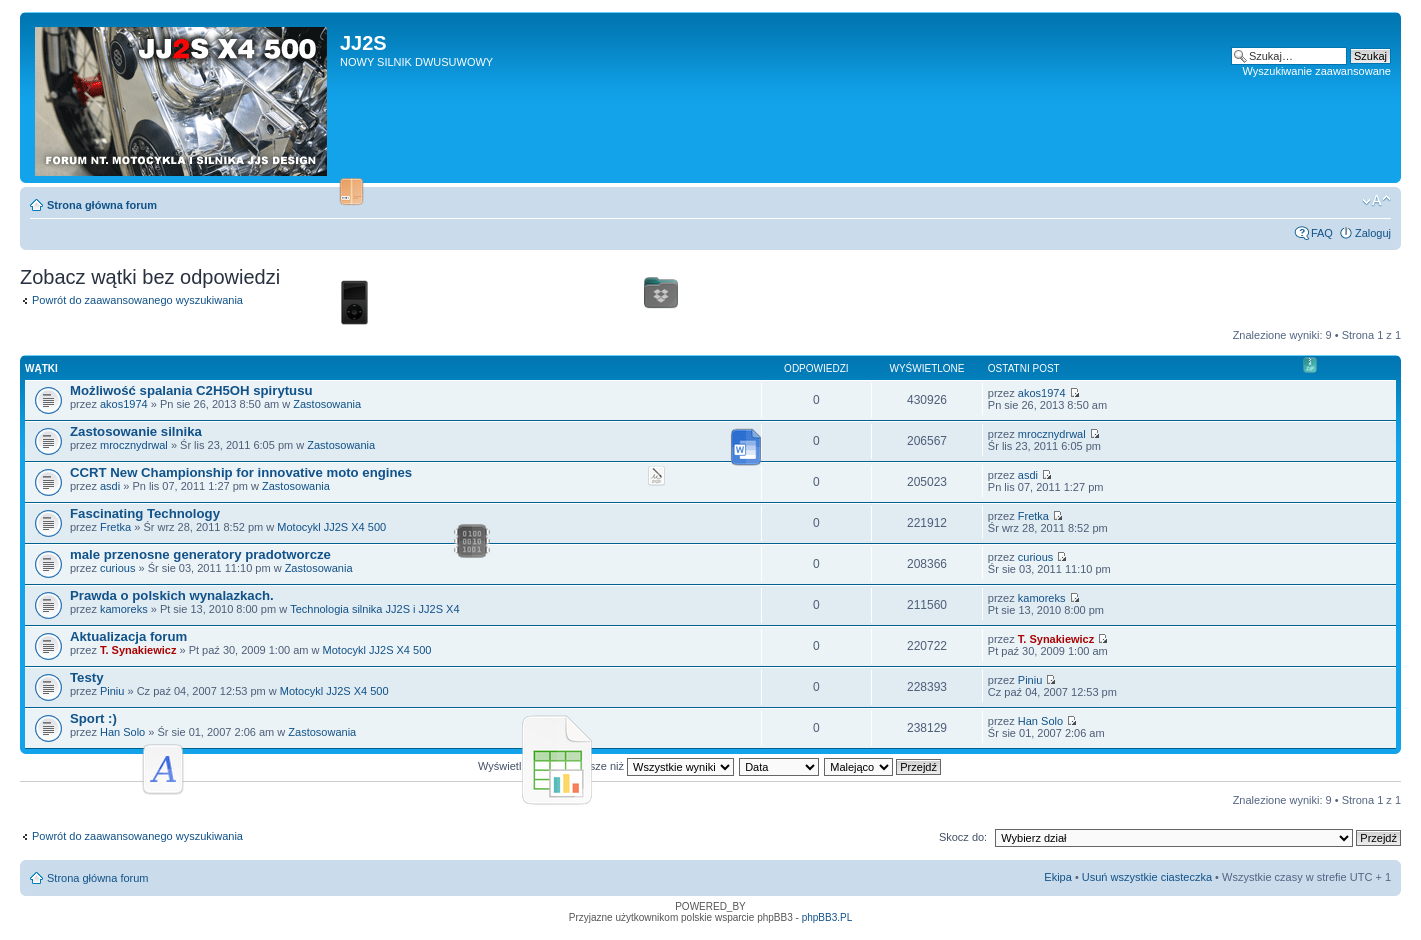 This screenshot has height=940, width=1421. Describe the element at coordinates (354, 302) in the screenshot. I see `iPod classic device icon` at that location.